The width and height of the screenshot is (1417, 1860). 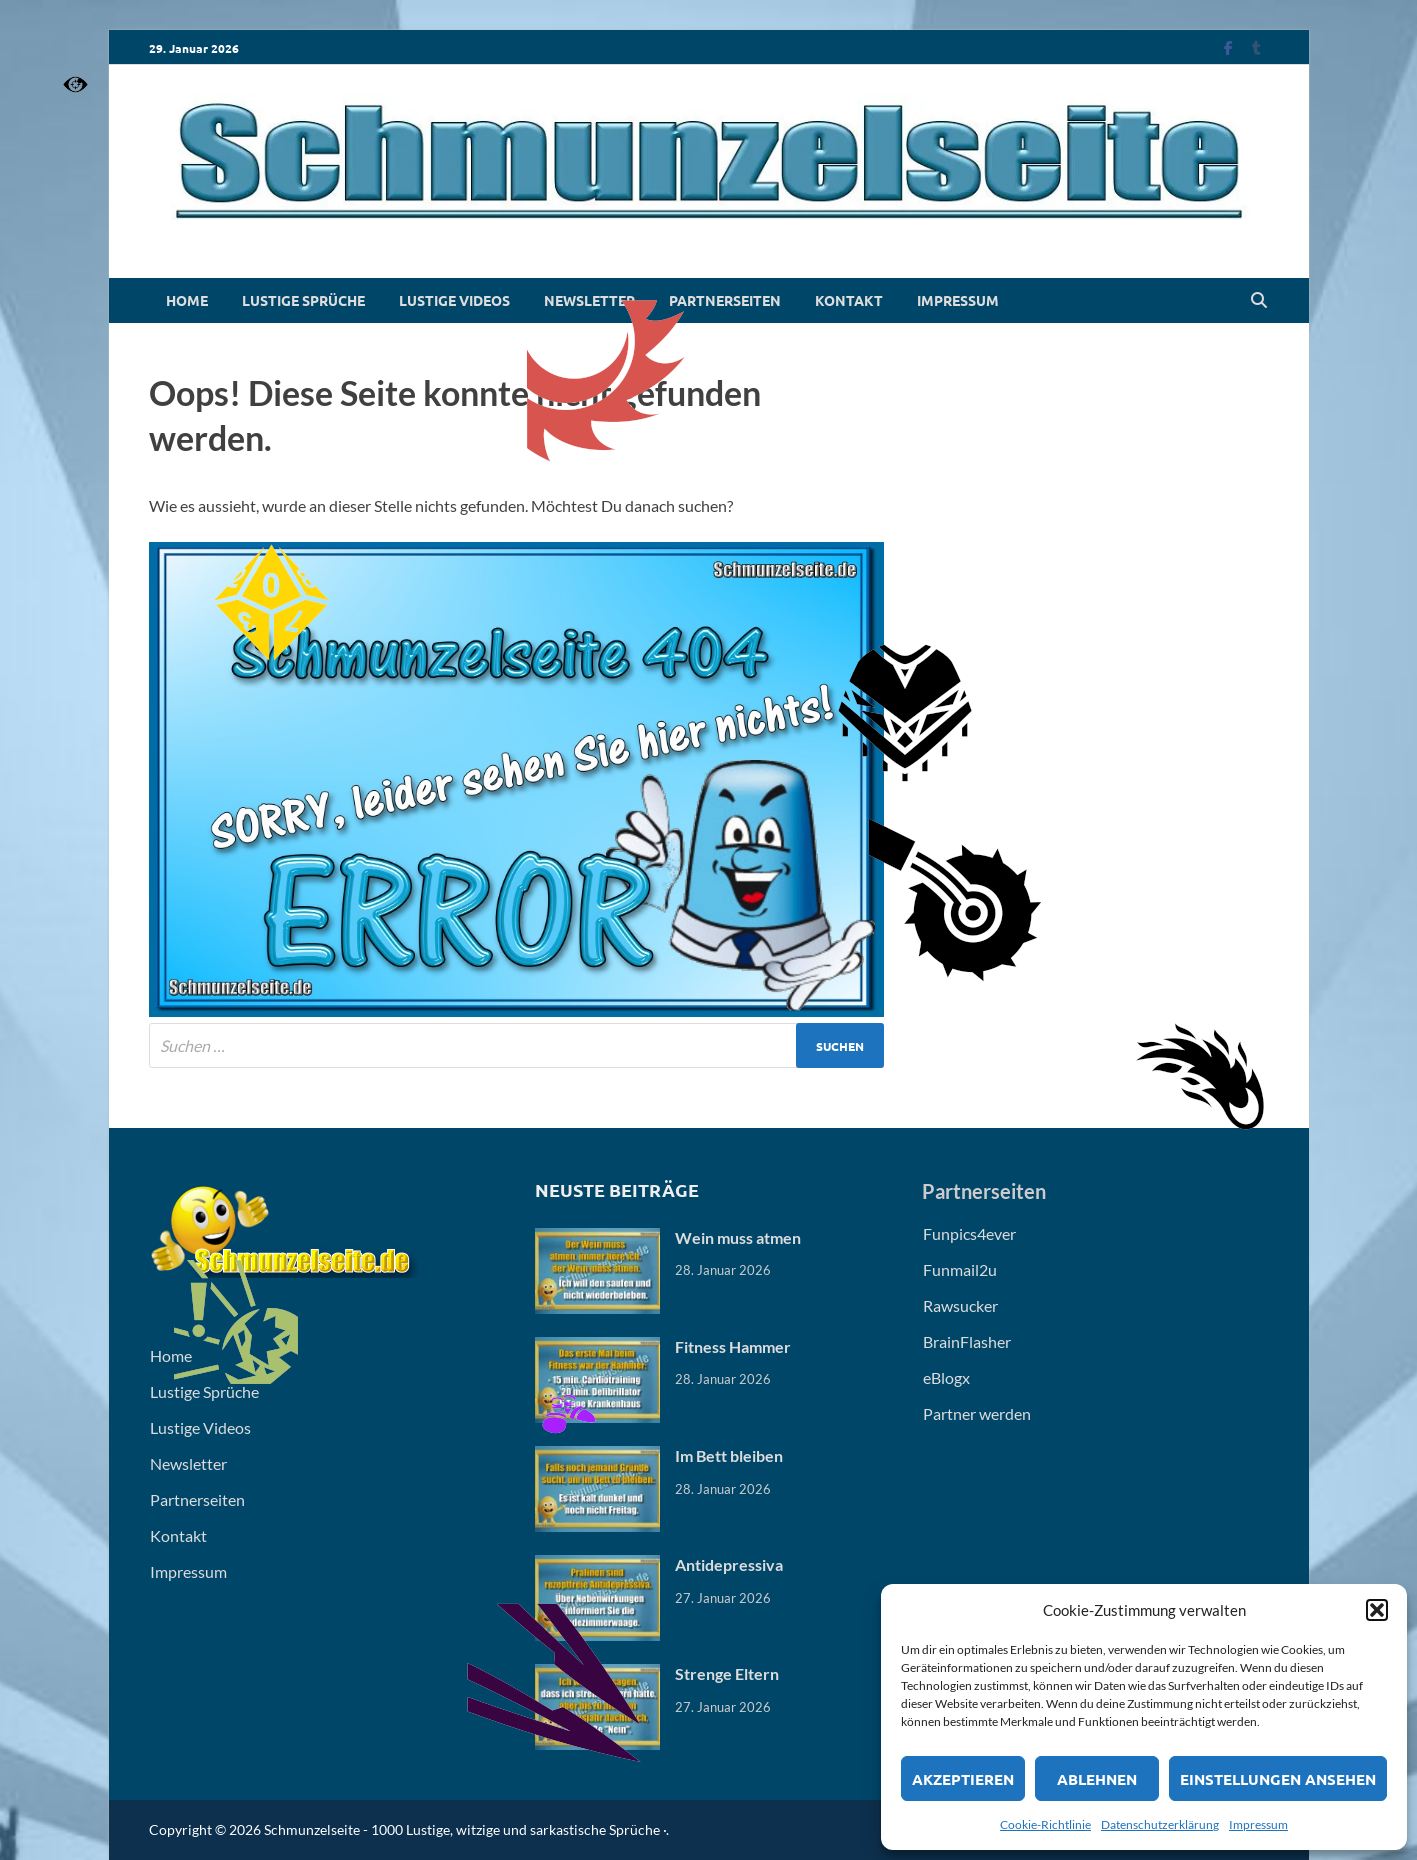 I want to click on sonic the hedgehog character or game reference, so click(x=569, y=1414).